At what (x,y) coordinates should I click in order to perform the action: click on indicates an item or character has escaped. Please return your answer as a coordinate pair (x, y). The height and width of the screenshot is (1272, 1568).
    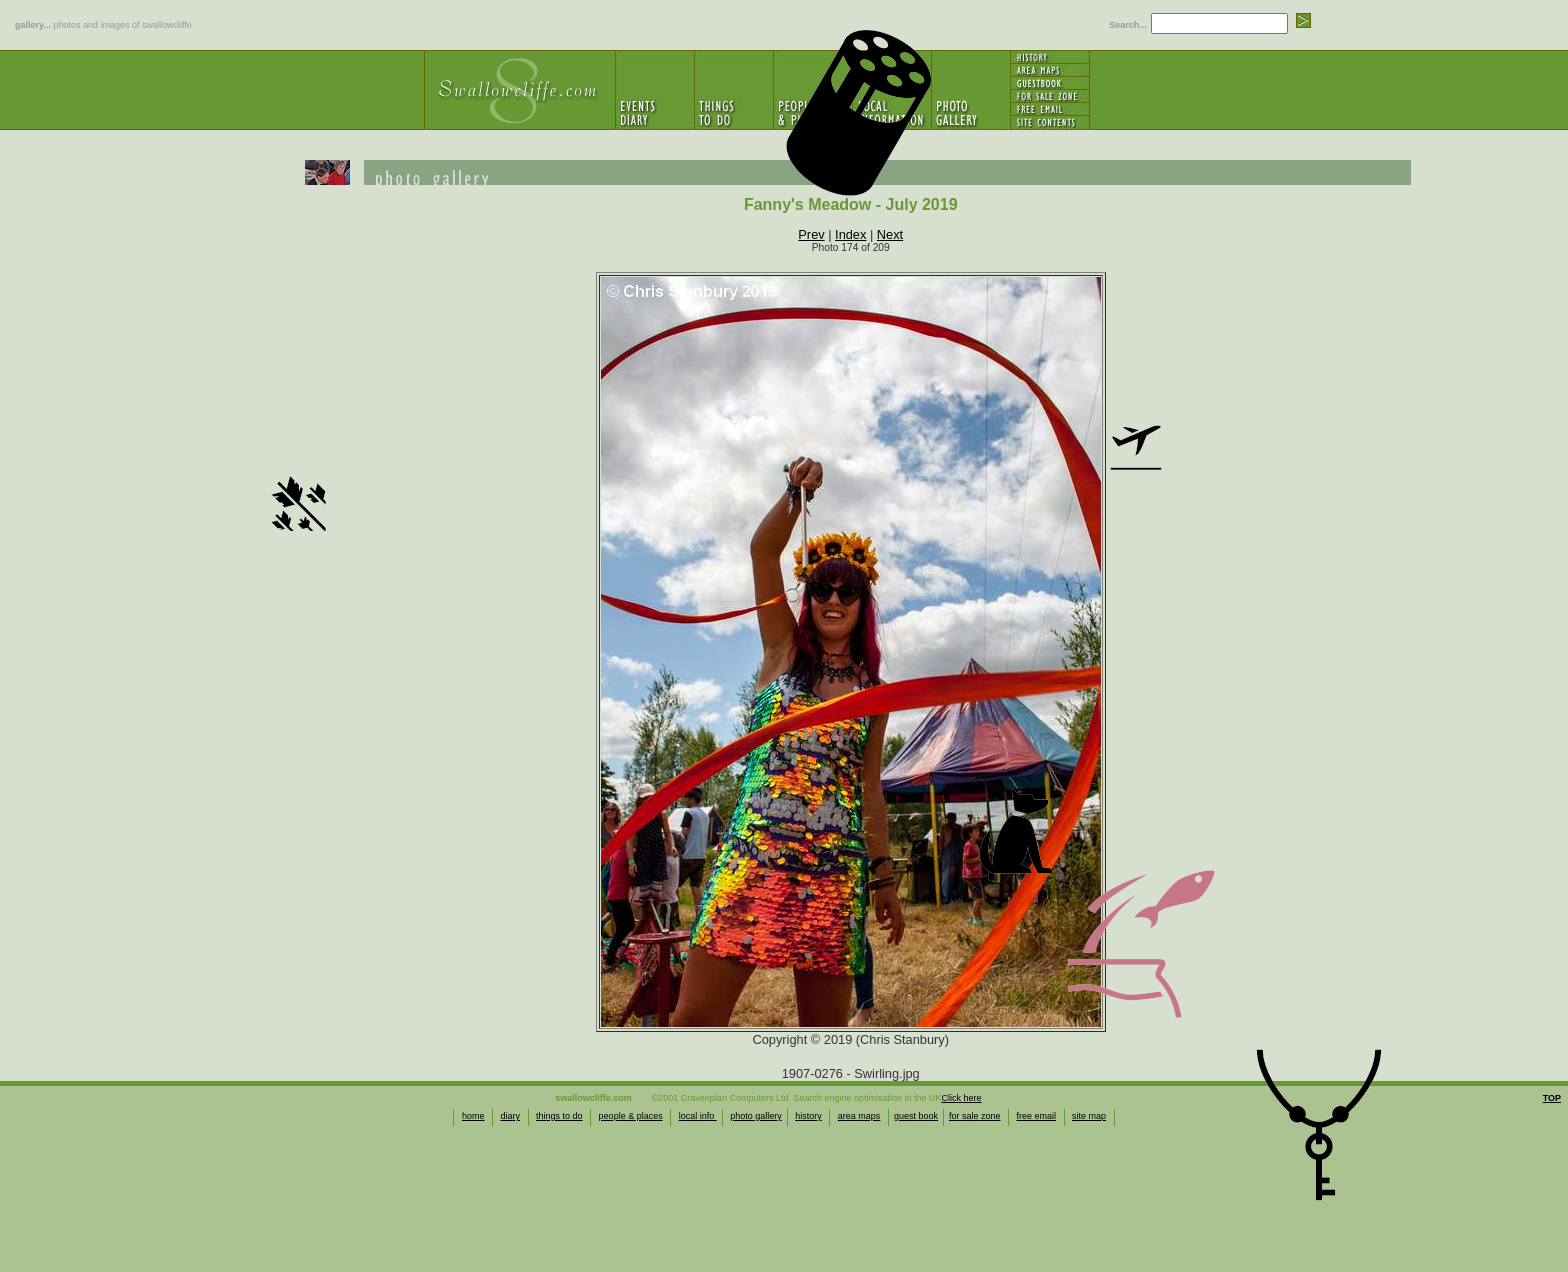
    Looking at the image, I should click on (1144, 942).